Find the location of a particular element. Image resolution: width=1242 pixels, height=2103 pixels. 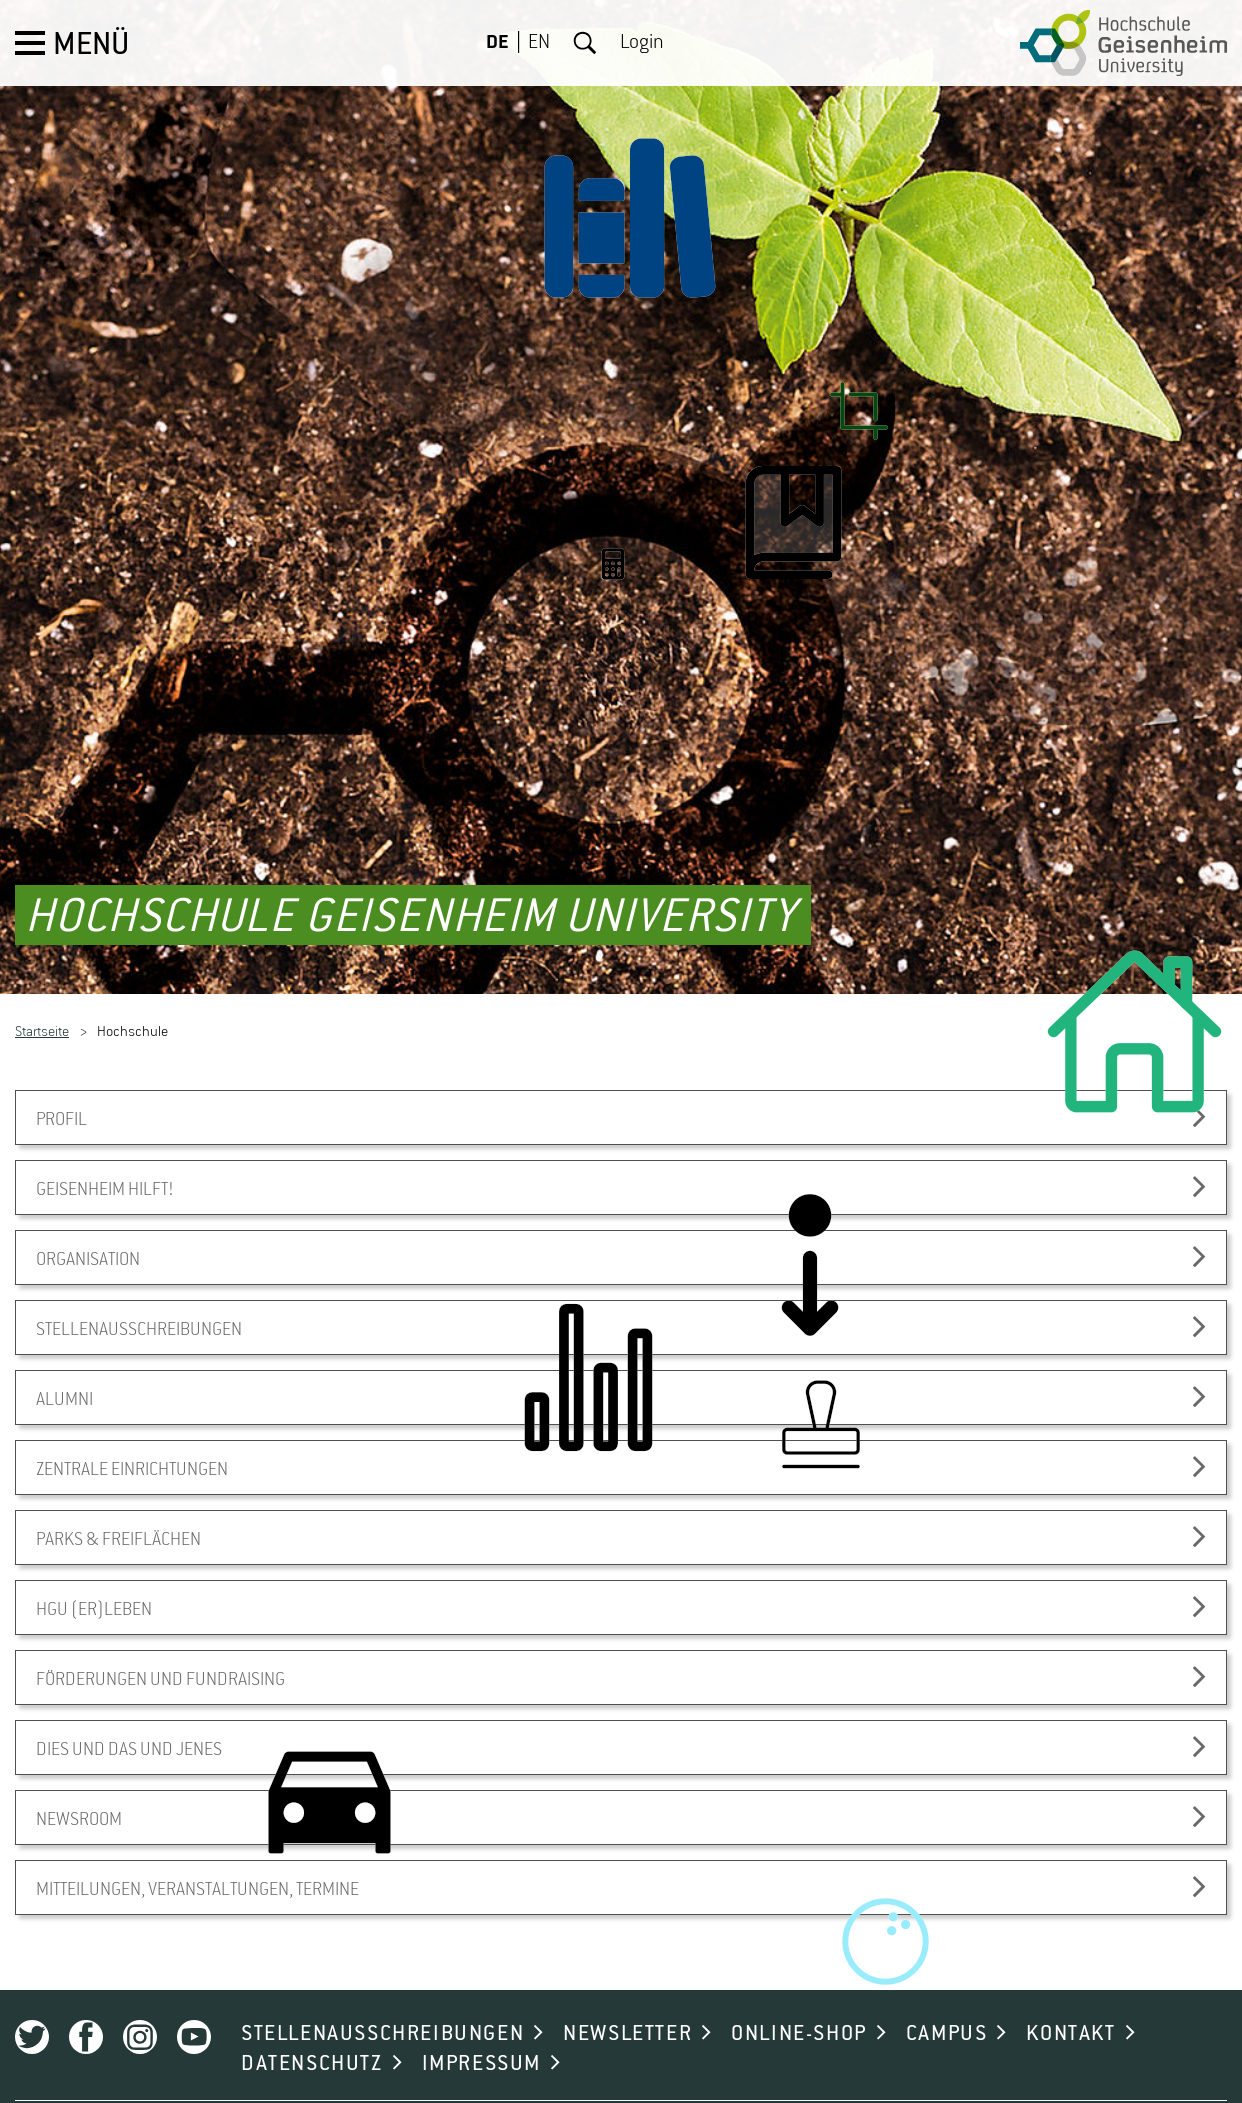

move item down in a list is located at coordinates (810, 1265).